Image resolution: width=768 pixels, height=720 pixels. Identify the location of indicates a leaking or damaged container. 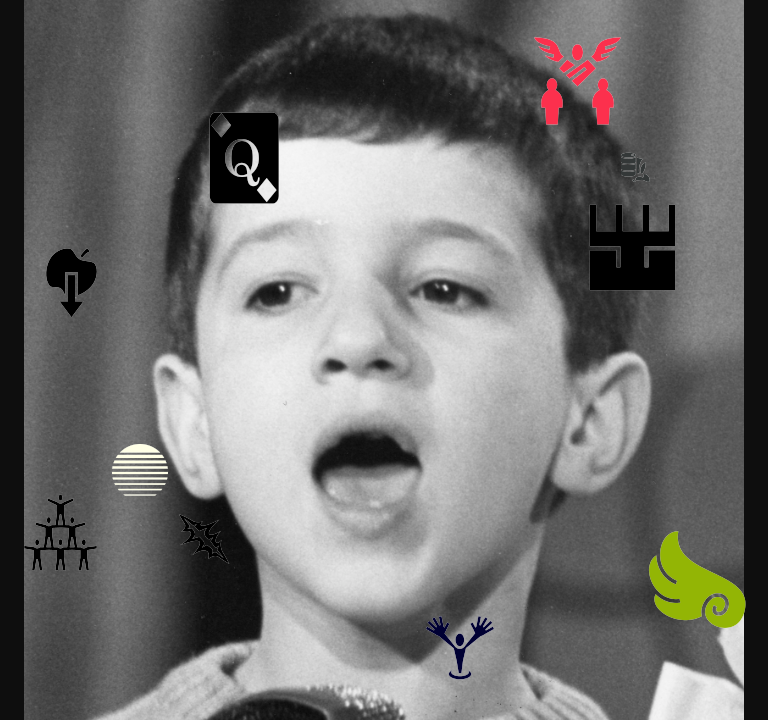
(635, 167).